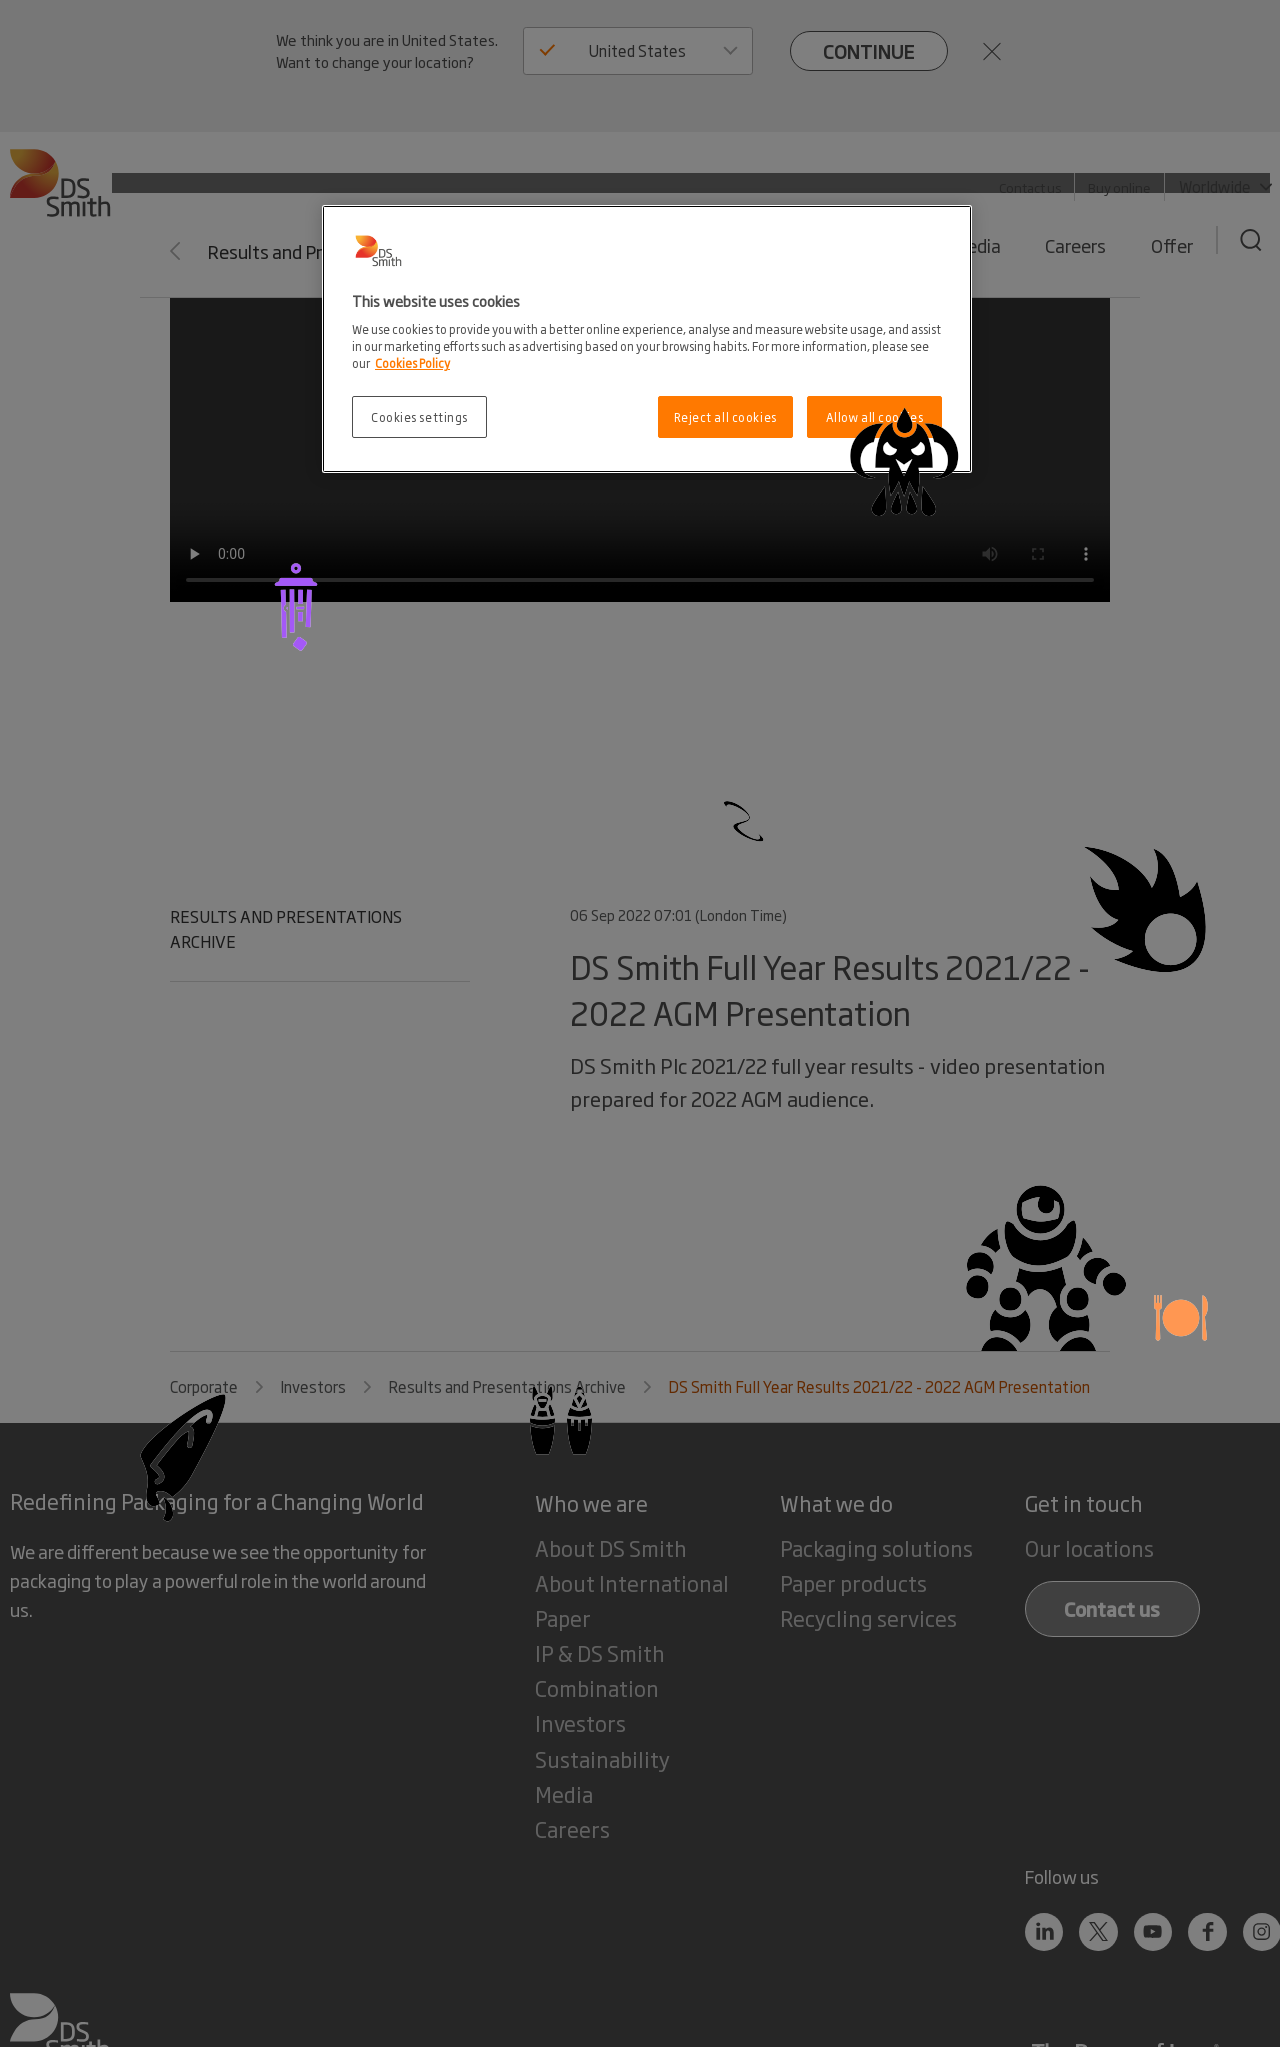 Image resolution: width=1280 pixels, height=2047 pixels. Describe the element at coordinates (296, 607) in the screenshot. I see `decorative windchimes element for a game interface` at that location.